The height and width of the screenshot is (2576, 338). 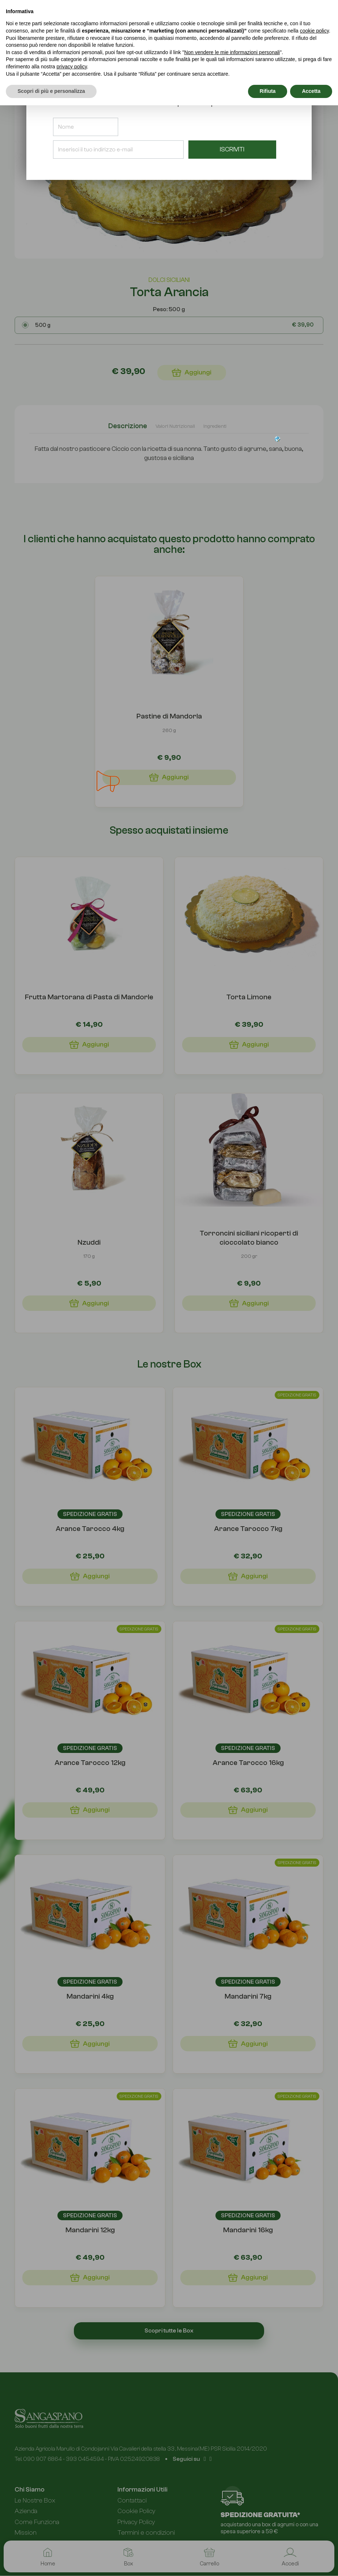 I want to click on make an announcement or broadcast, so click(x=107, y=782).